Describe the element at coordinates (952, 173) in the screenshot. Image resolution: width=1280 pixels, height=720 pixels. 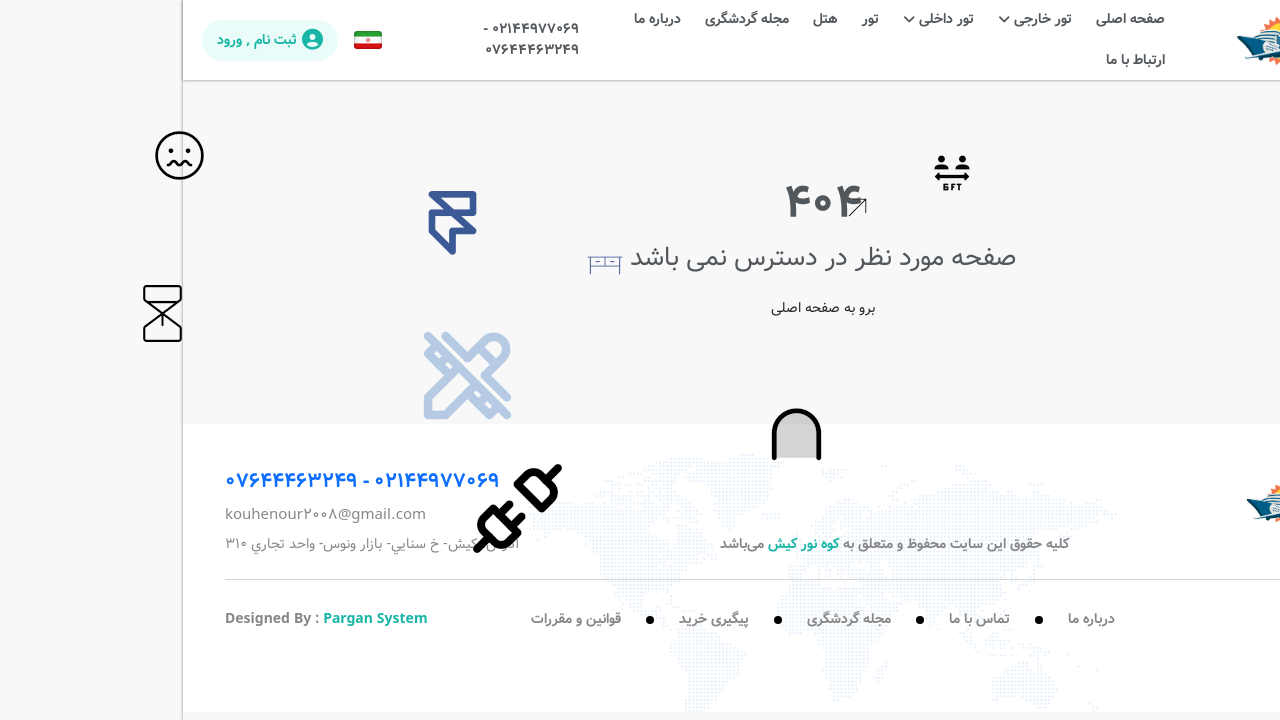
I see `indicates social distancing requirement of 6 feet` at that location.